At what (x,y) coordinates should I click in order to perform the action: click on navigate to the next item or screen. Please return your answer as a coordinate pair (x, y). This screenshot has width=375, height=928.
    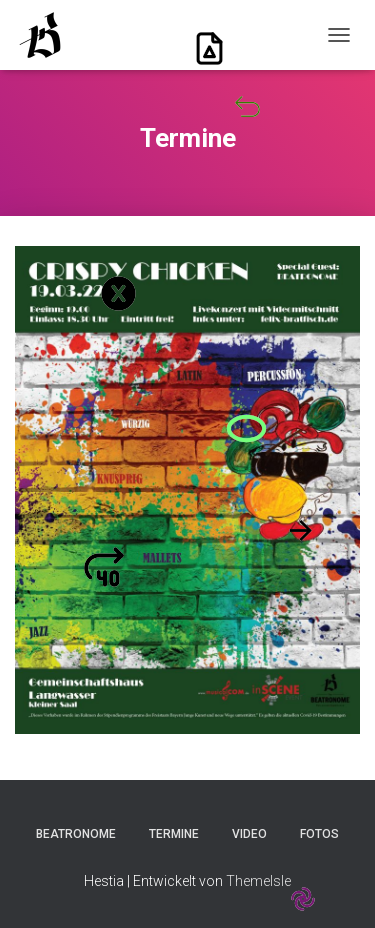
    Looking at the image, I should click on (300, 530).